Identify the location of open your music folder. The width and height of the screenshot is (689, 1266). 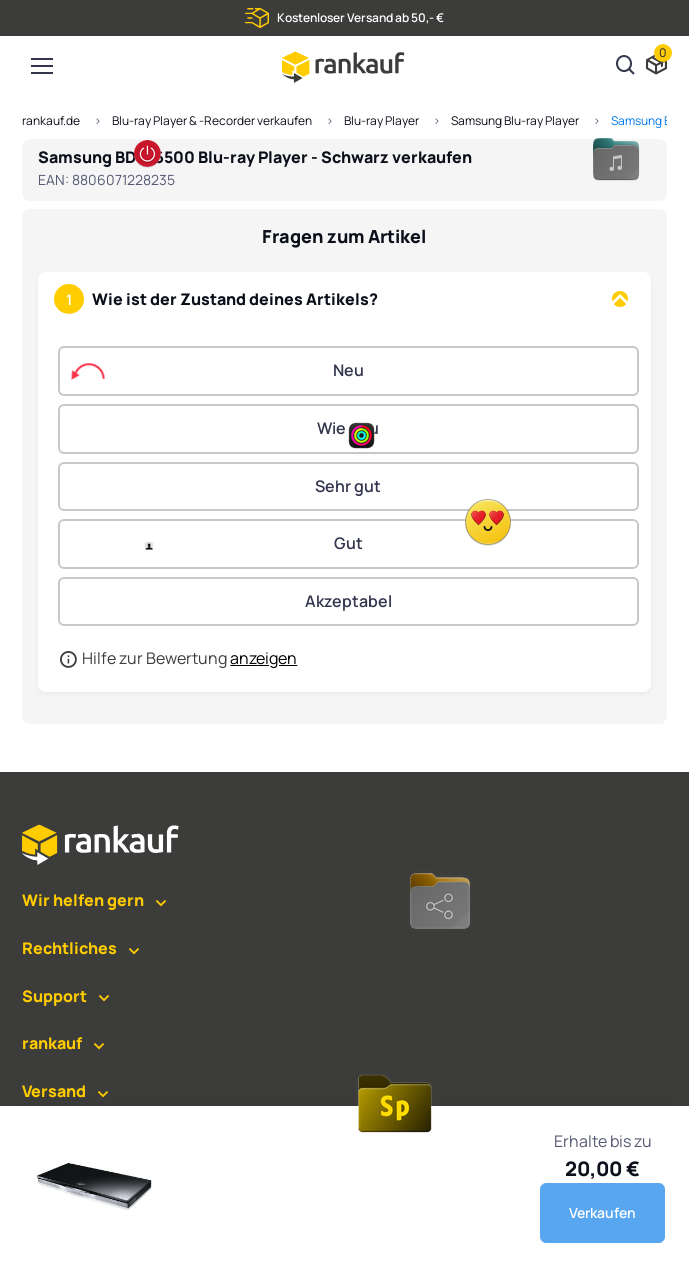
(616, 159).